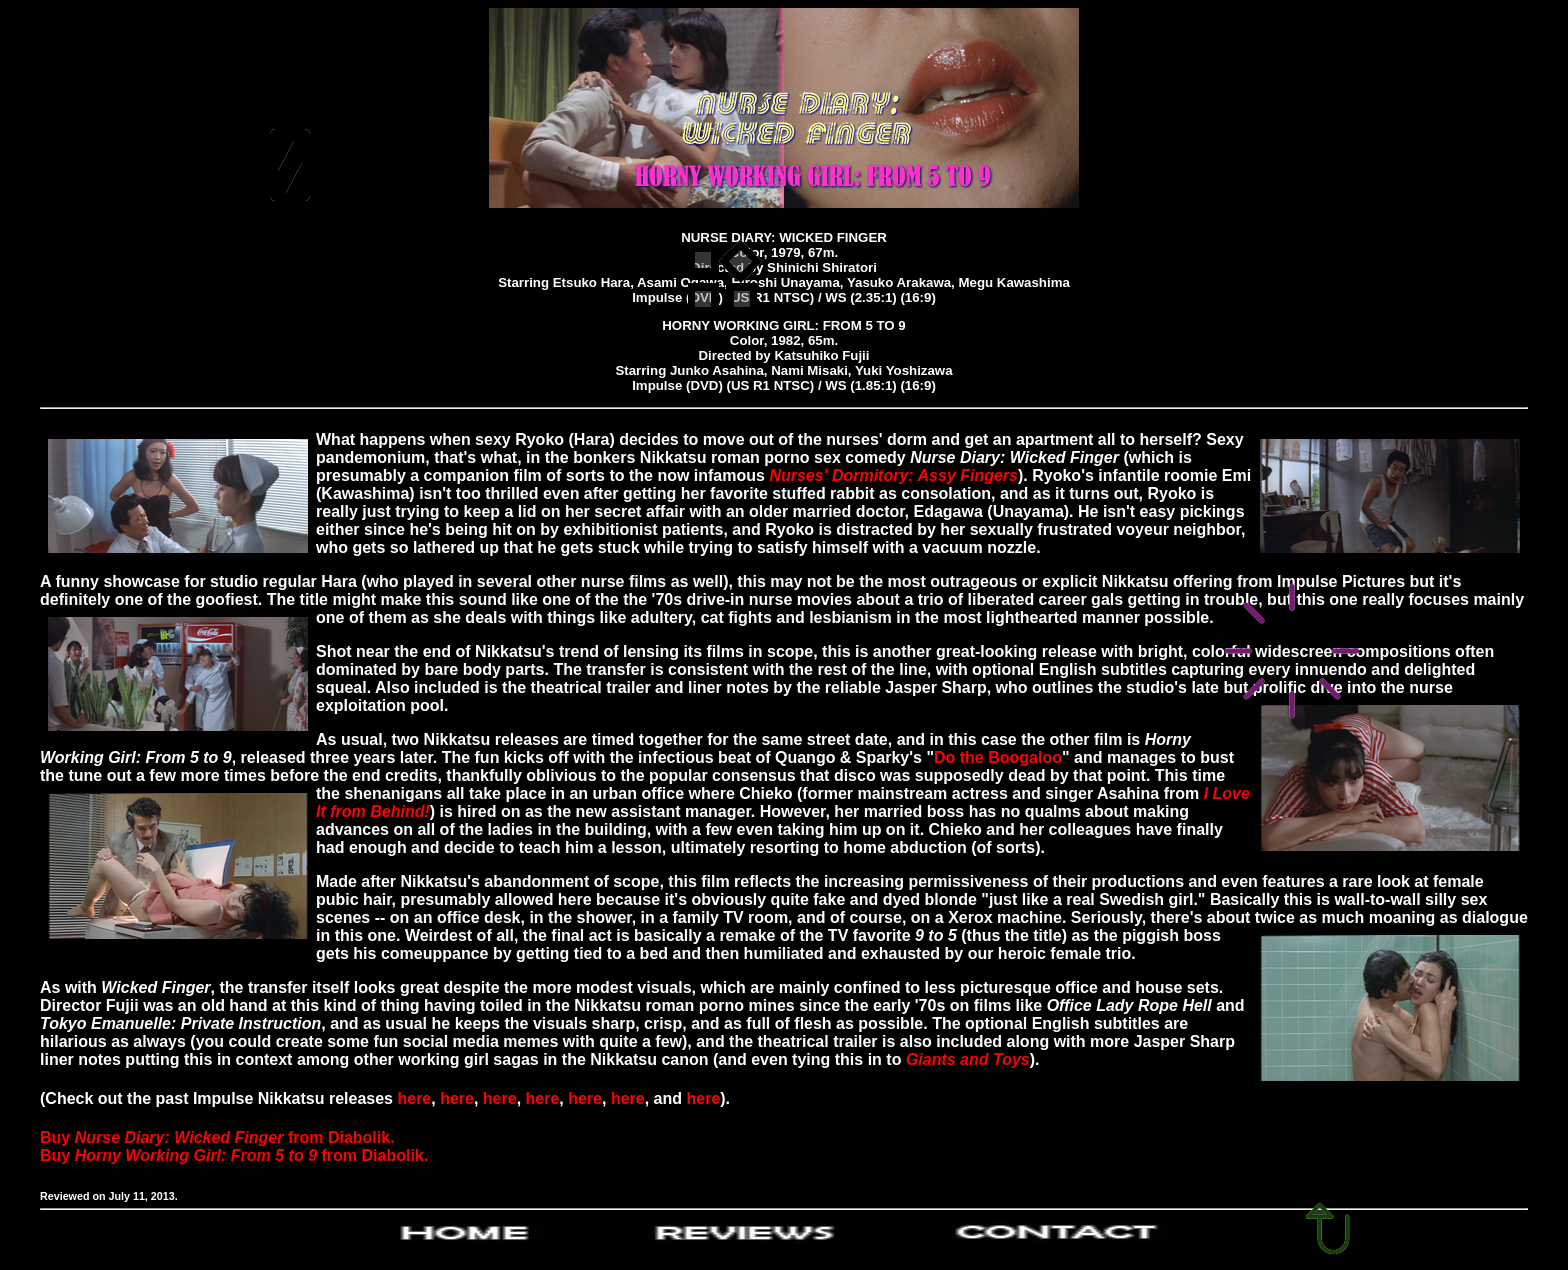 This screenshot has width=1568, height=1270. What do you see at coordinates (1292, 651) in the screenshot?
I see `indicates loading or processing in progress` at bounding box center [1292, 651].